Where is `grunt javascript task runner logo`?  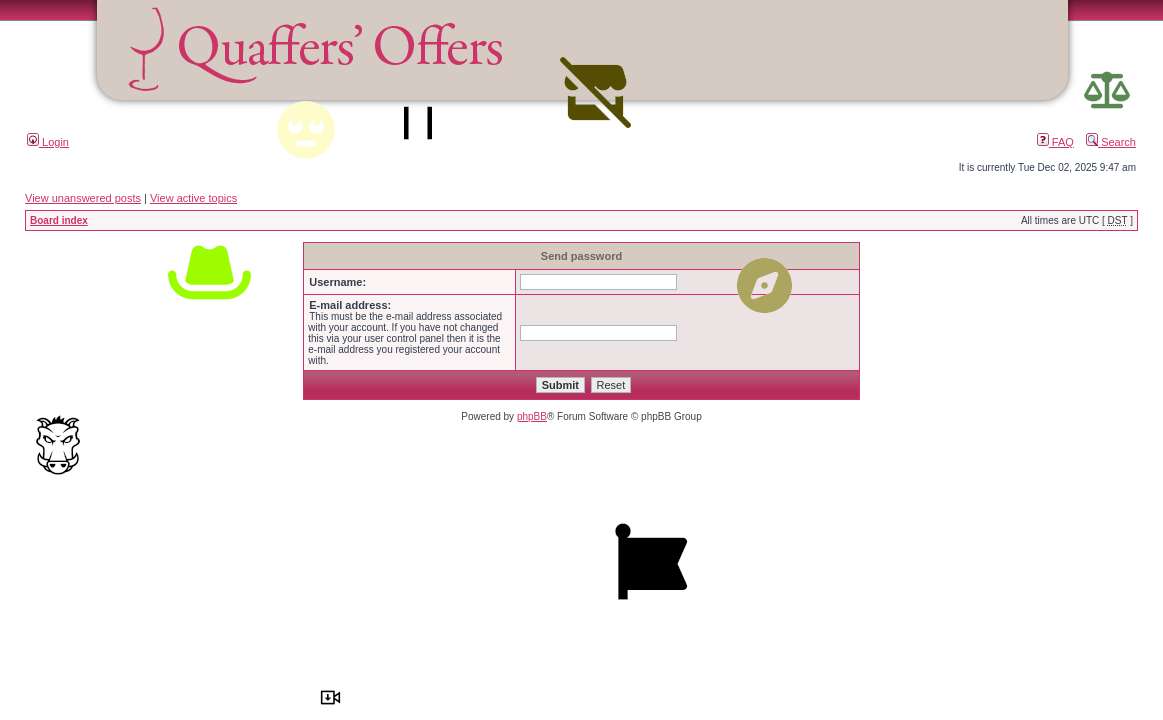 grunt javascript task runner logo is located at coordinates (58, 445).